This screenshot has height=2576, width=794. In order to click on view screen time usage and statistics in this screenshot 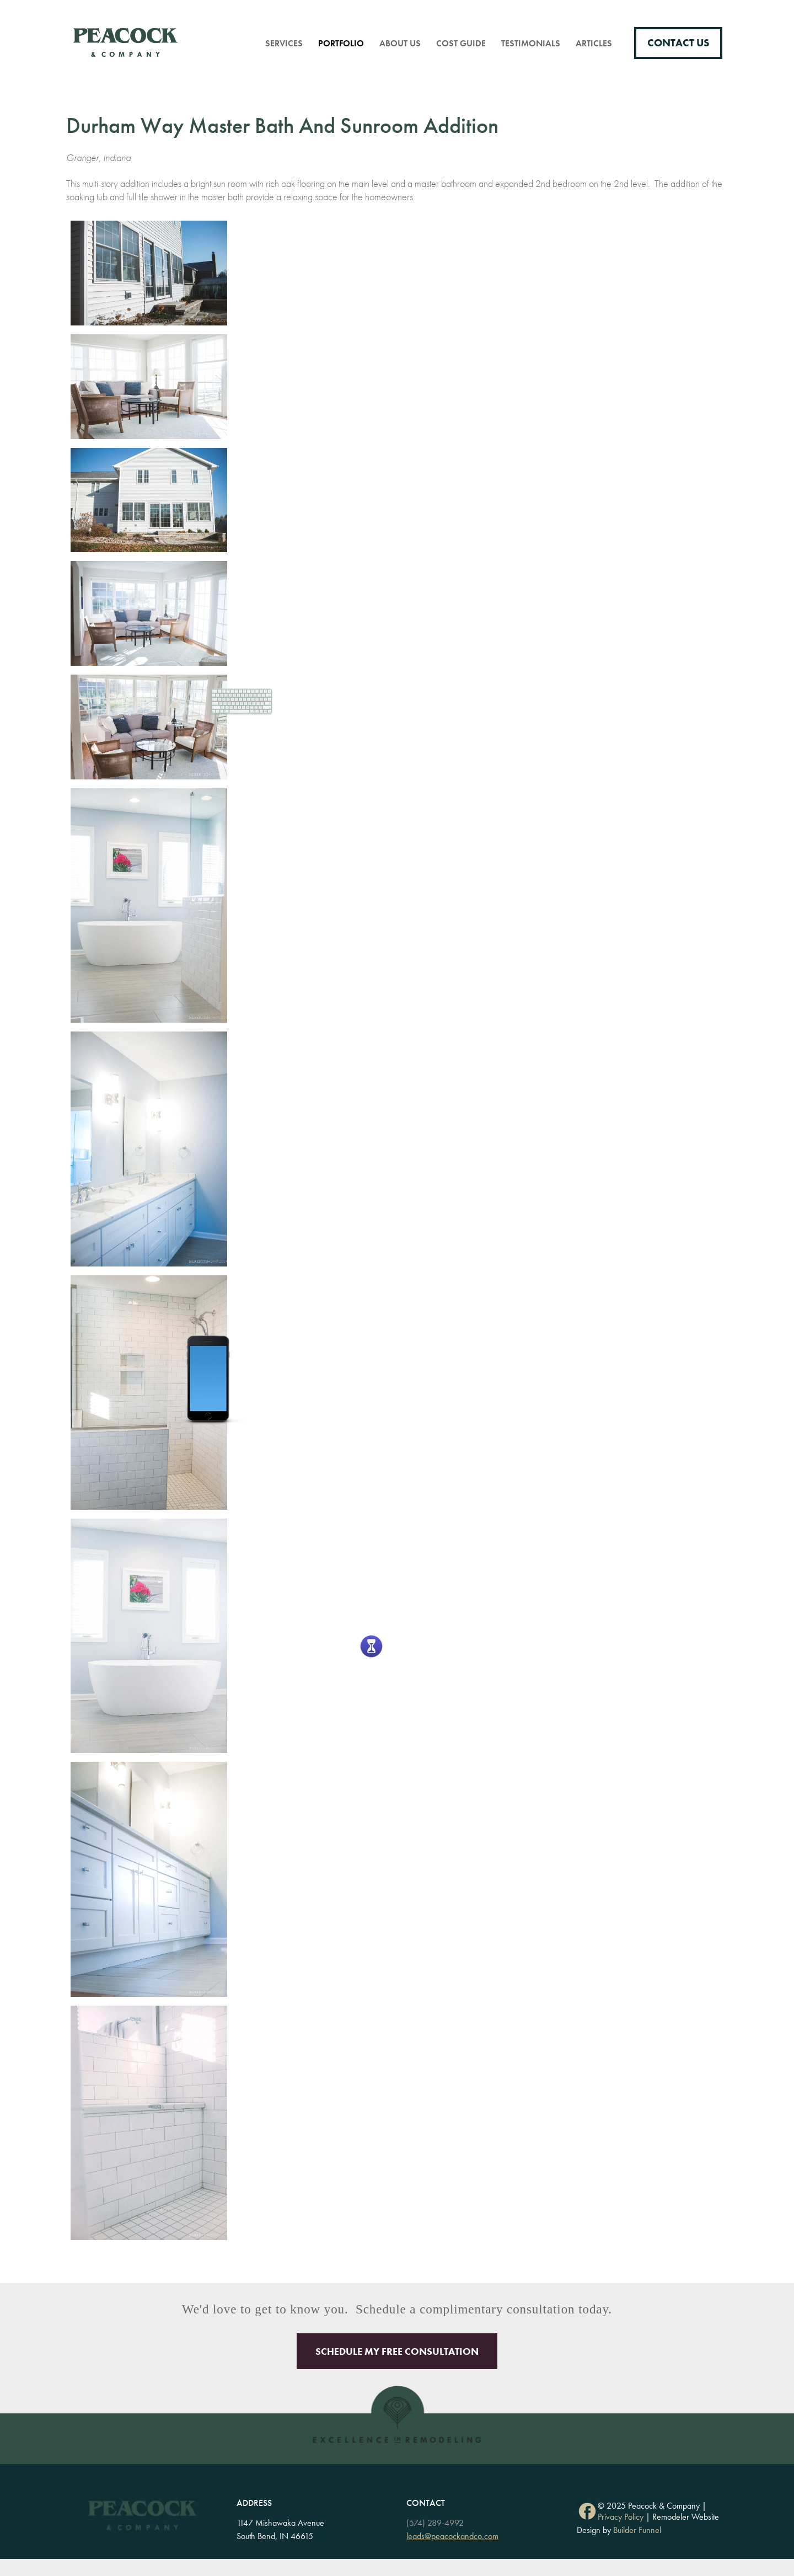, I will do `click(371, 1646)`.